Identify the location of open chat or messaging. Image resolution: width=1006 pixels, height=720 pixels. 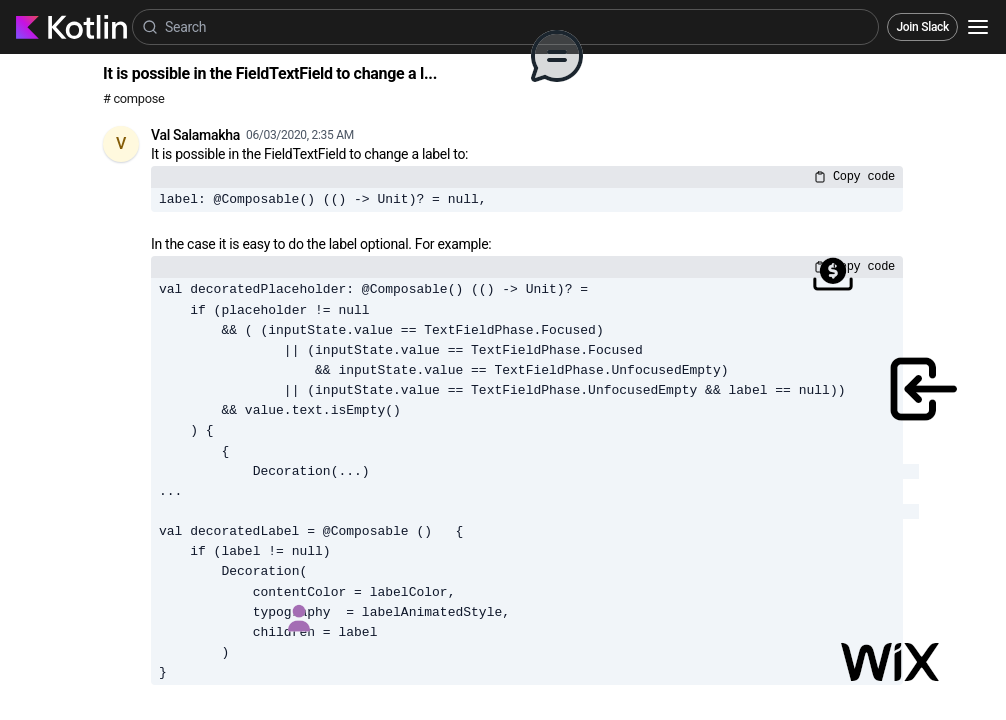
(557, 56).